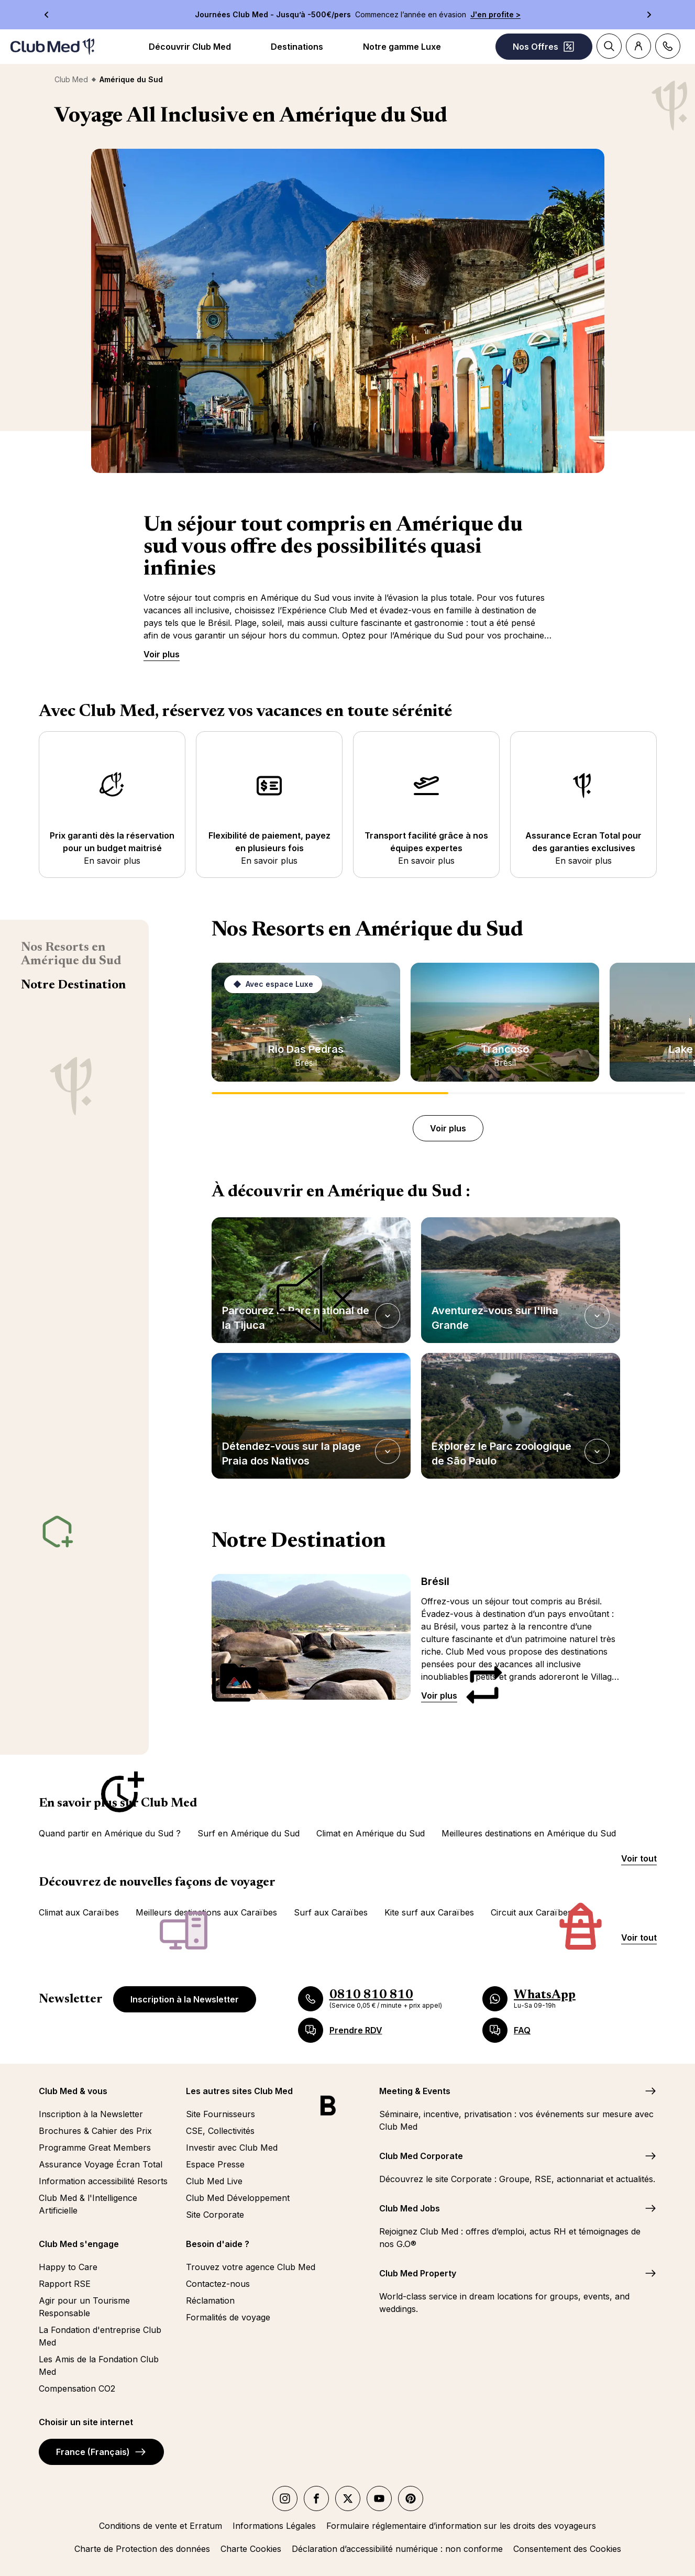 The width and height of the screenshot is (695, 2576). Describe the element at coordinates (484, 1685) in the screenshot. I see `enable repeat mode for media playback` at that location.